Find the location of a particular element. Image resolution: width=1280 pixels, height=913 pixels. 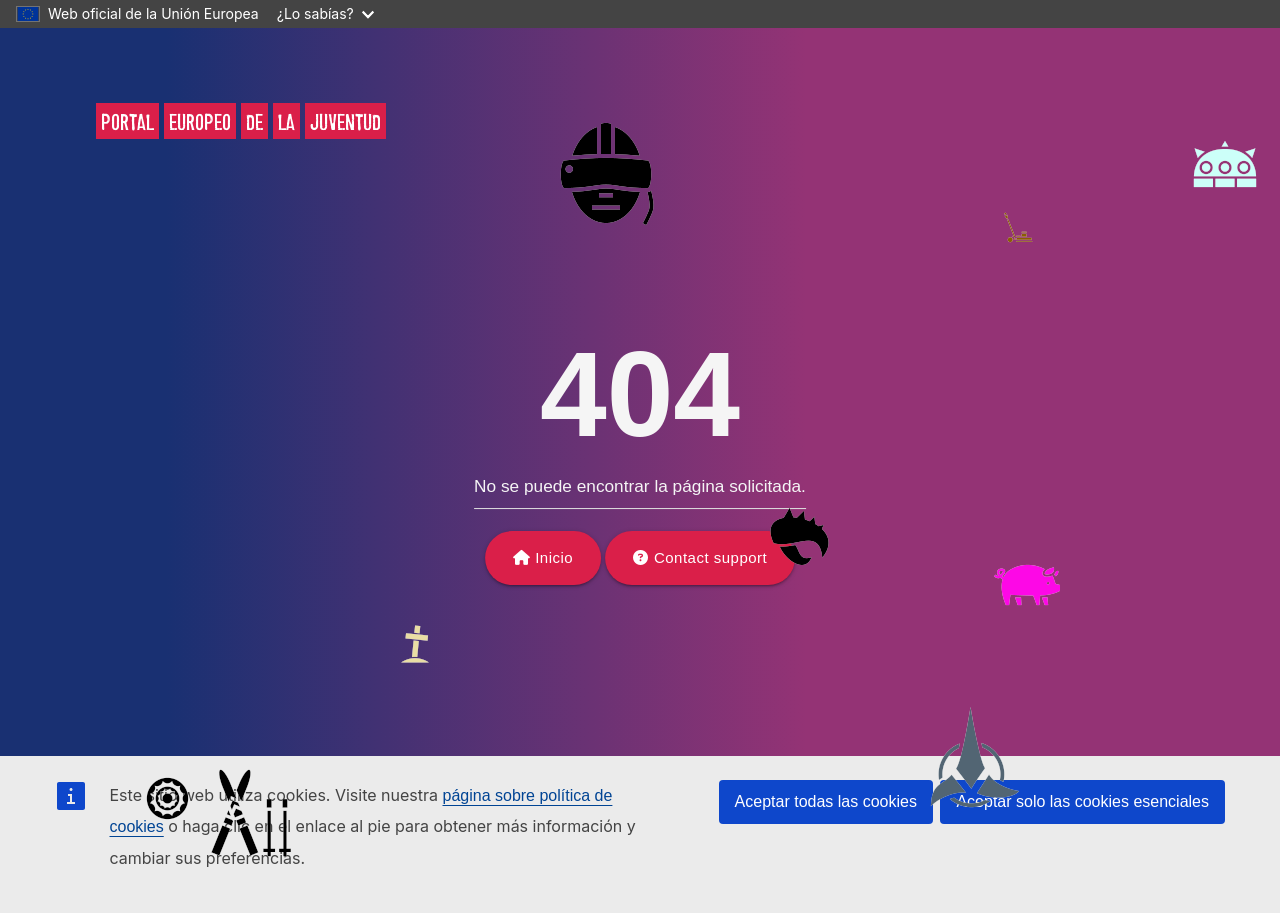

view farm animals or livestock is located at coordinates (1027, 585).